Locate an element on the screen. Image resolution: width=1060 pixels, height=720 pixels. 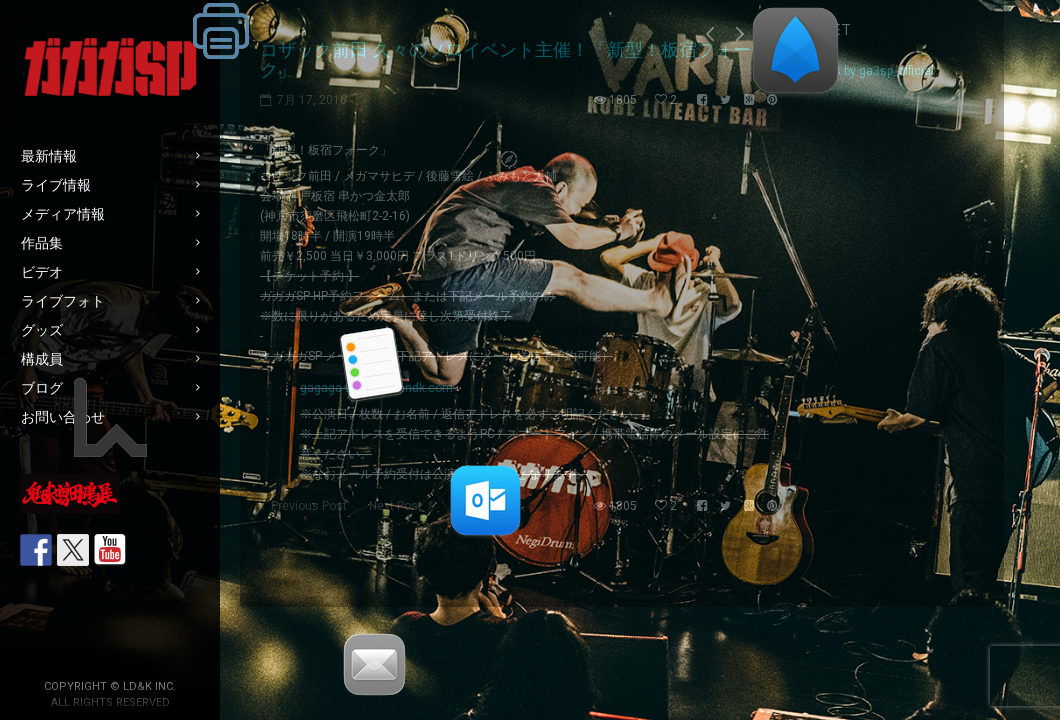
open the mail app is located at coordinates (374, 664).